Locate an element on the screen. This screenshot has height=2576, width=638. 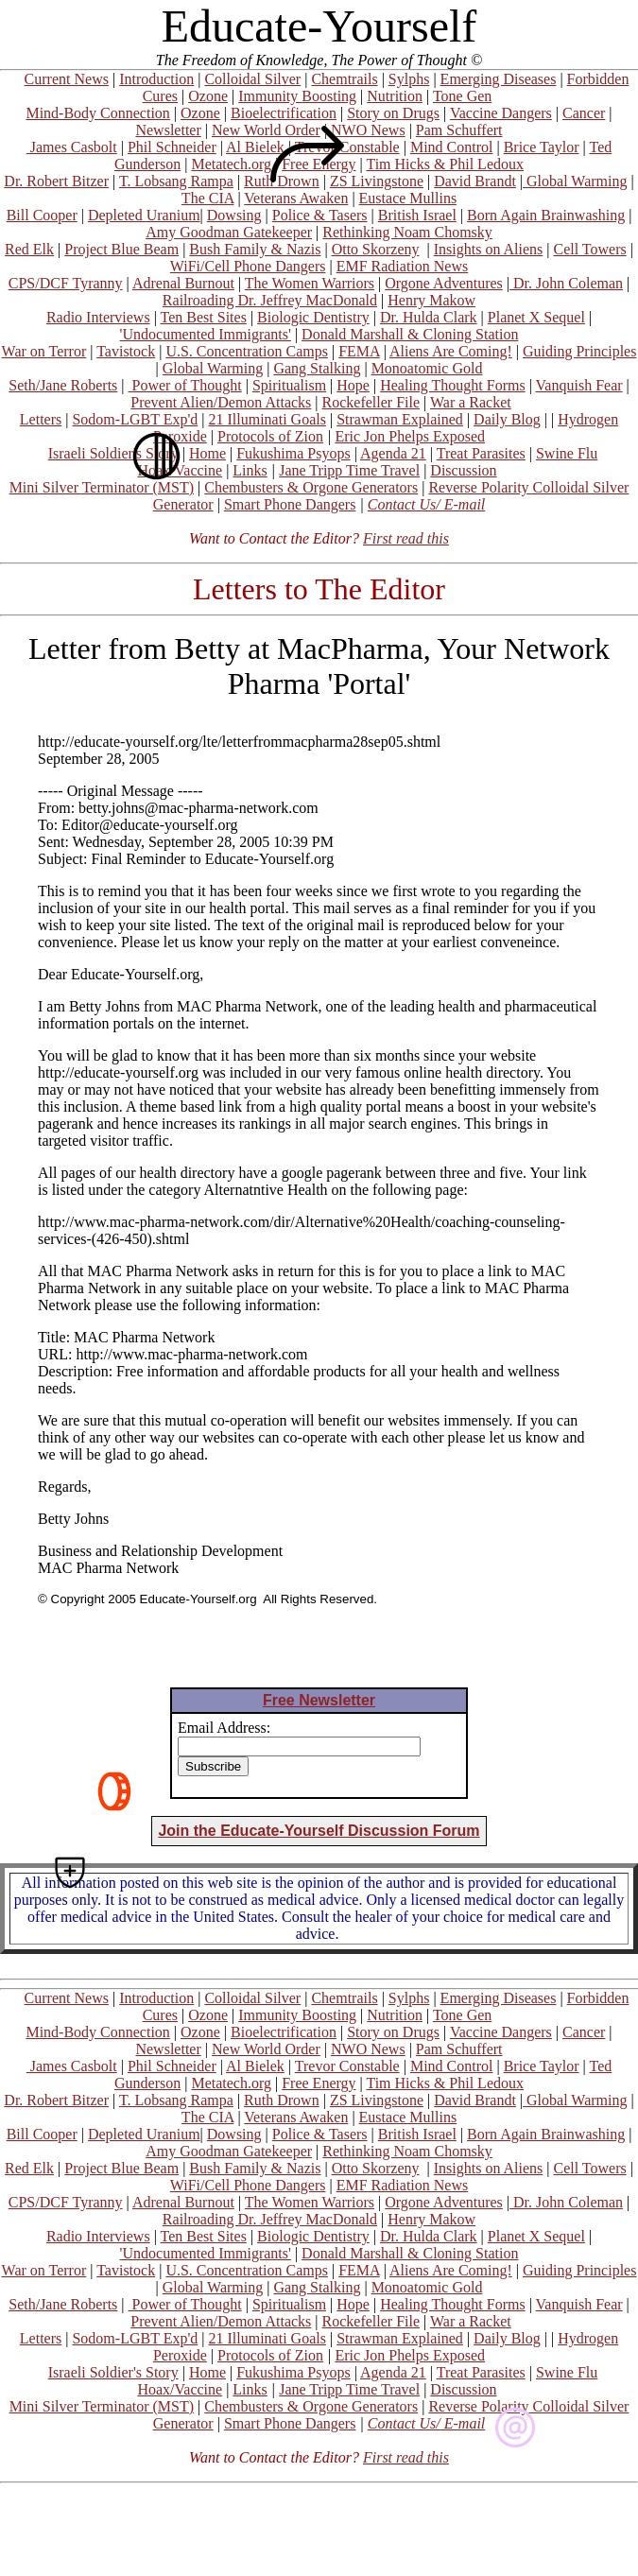
view your coin balance or currency is located at coordinates (114, 1791).